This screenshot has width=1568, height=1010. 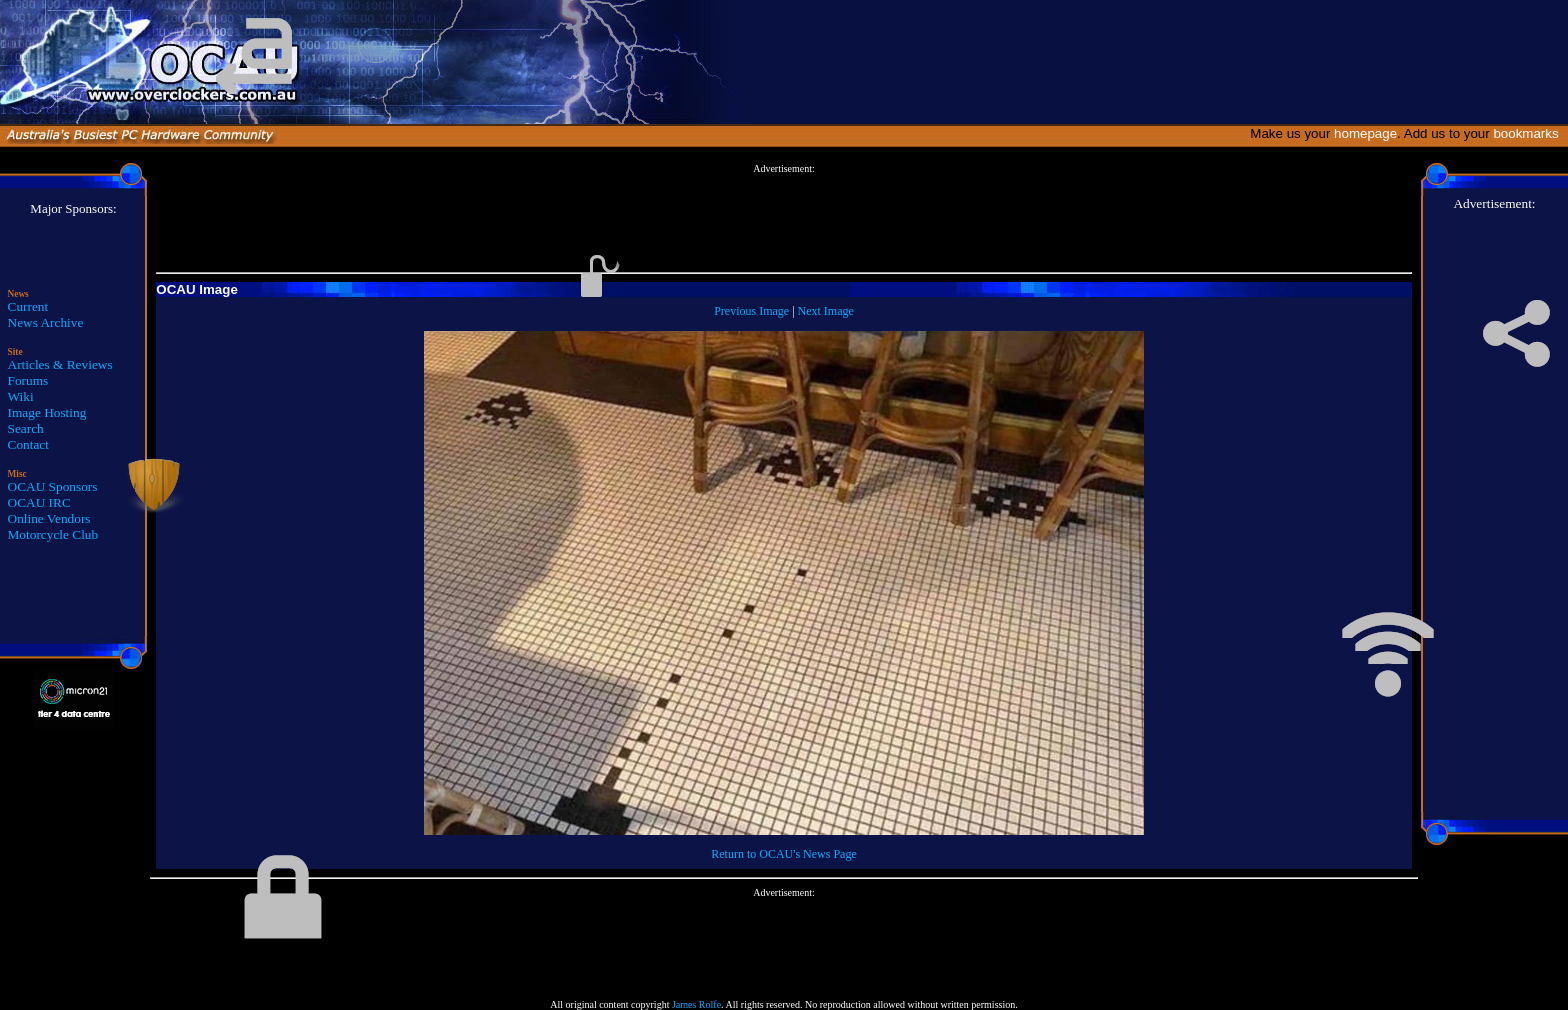 What do you see at coordinates (256, 58) in the screenshot?
I see `switch text direction to right-to-left` at bounding box center [256, 58].